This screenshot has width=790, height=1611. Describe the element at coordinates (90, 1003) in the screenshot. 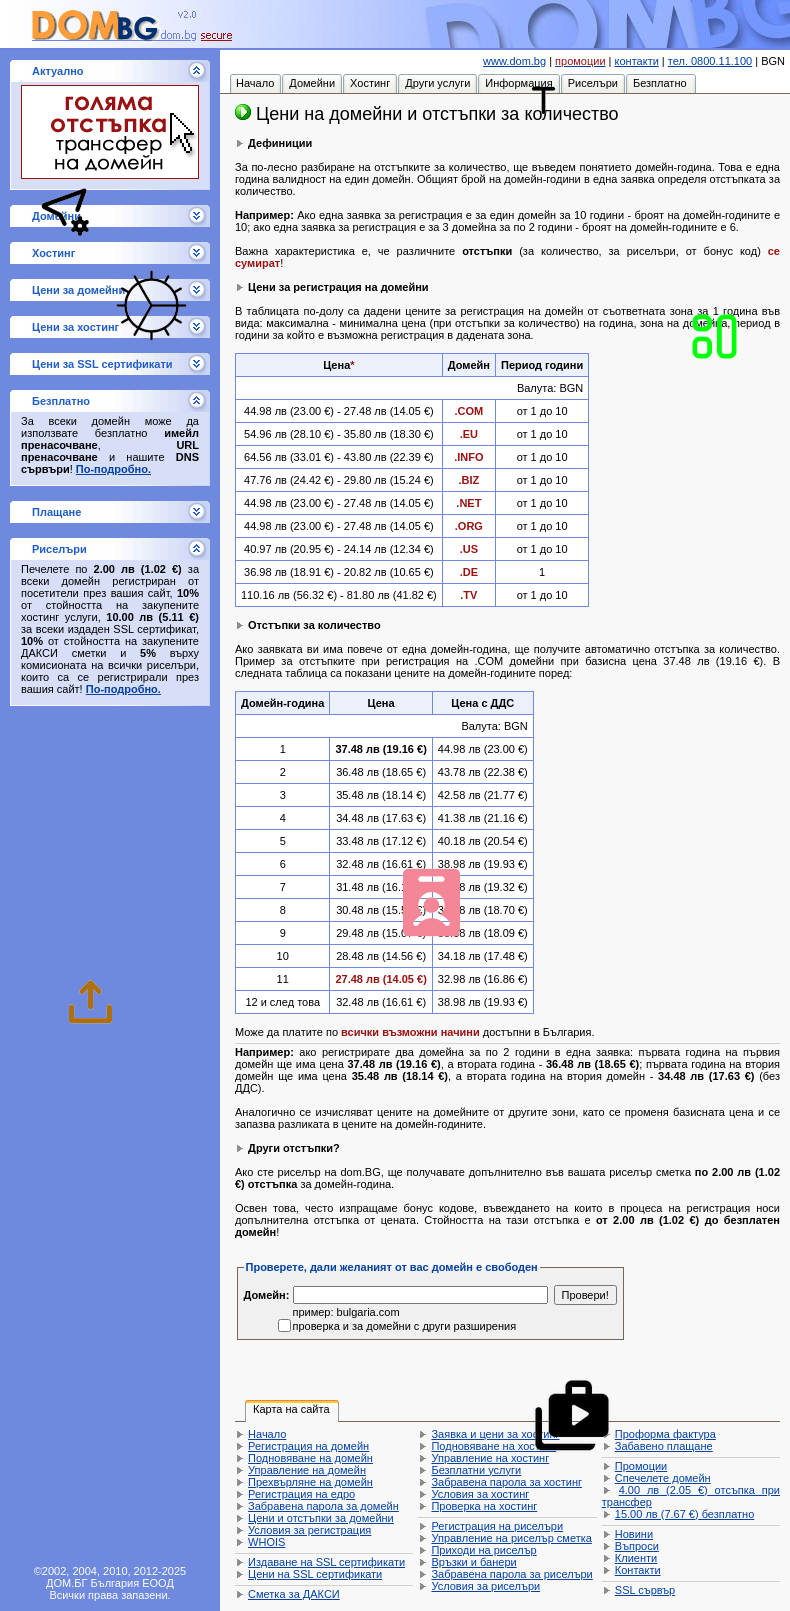

I see `upload a file or document` at that location.